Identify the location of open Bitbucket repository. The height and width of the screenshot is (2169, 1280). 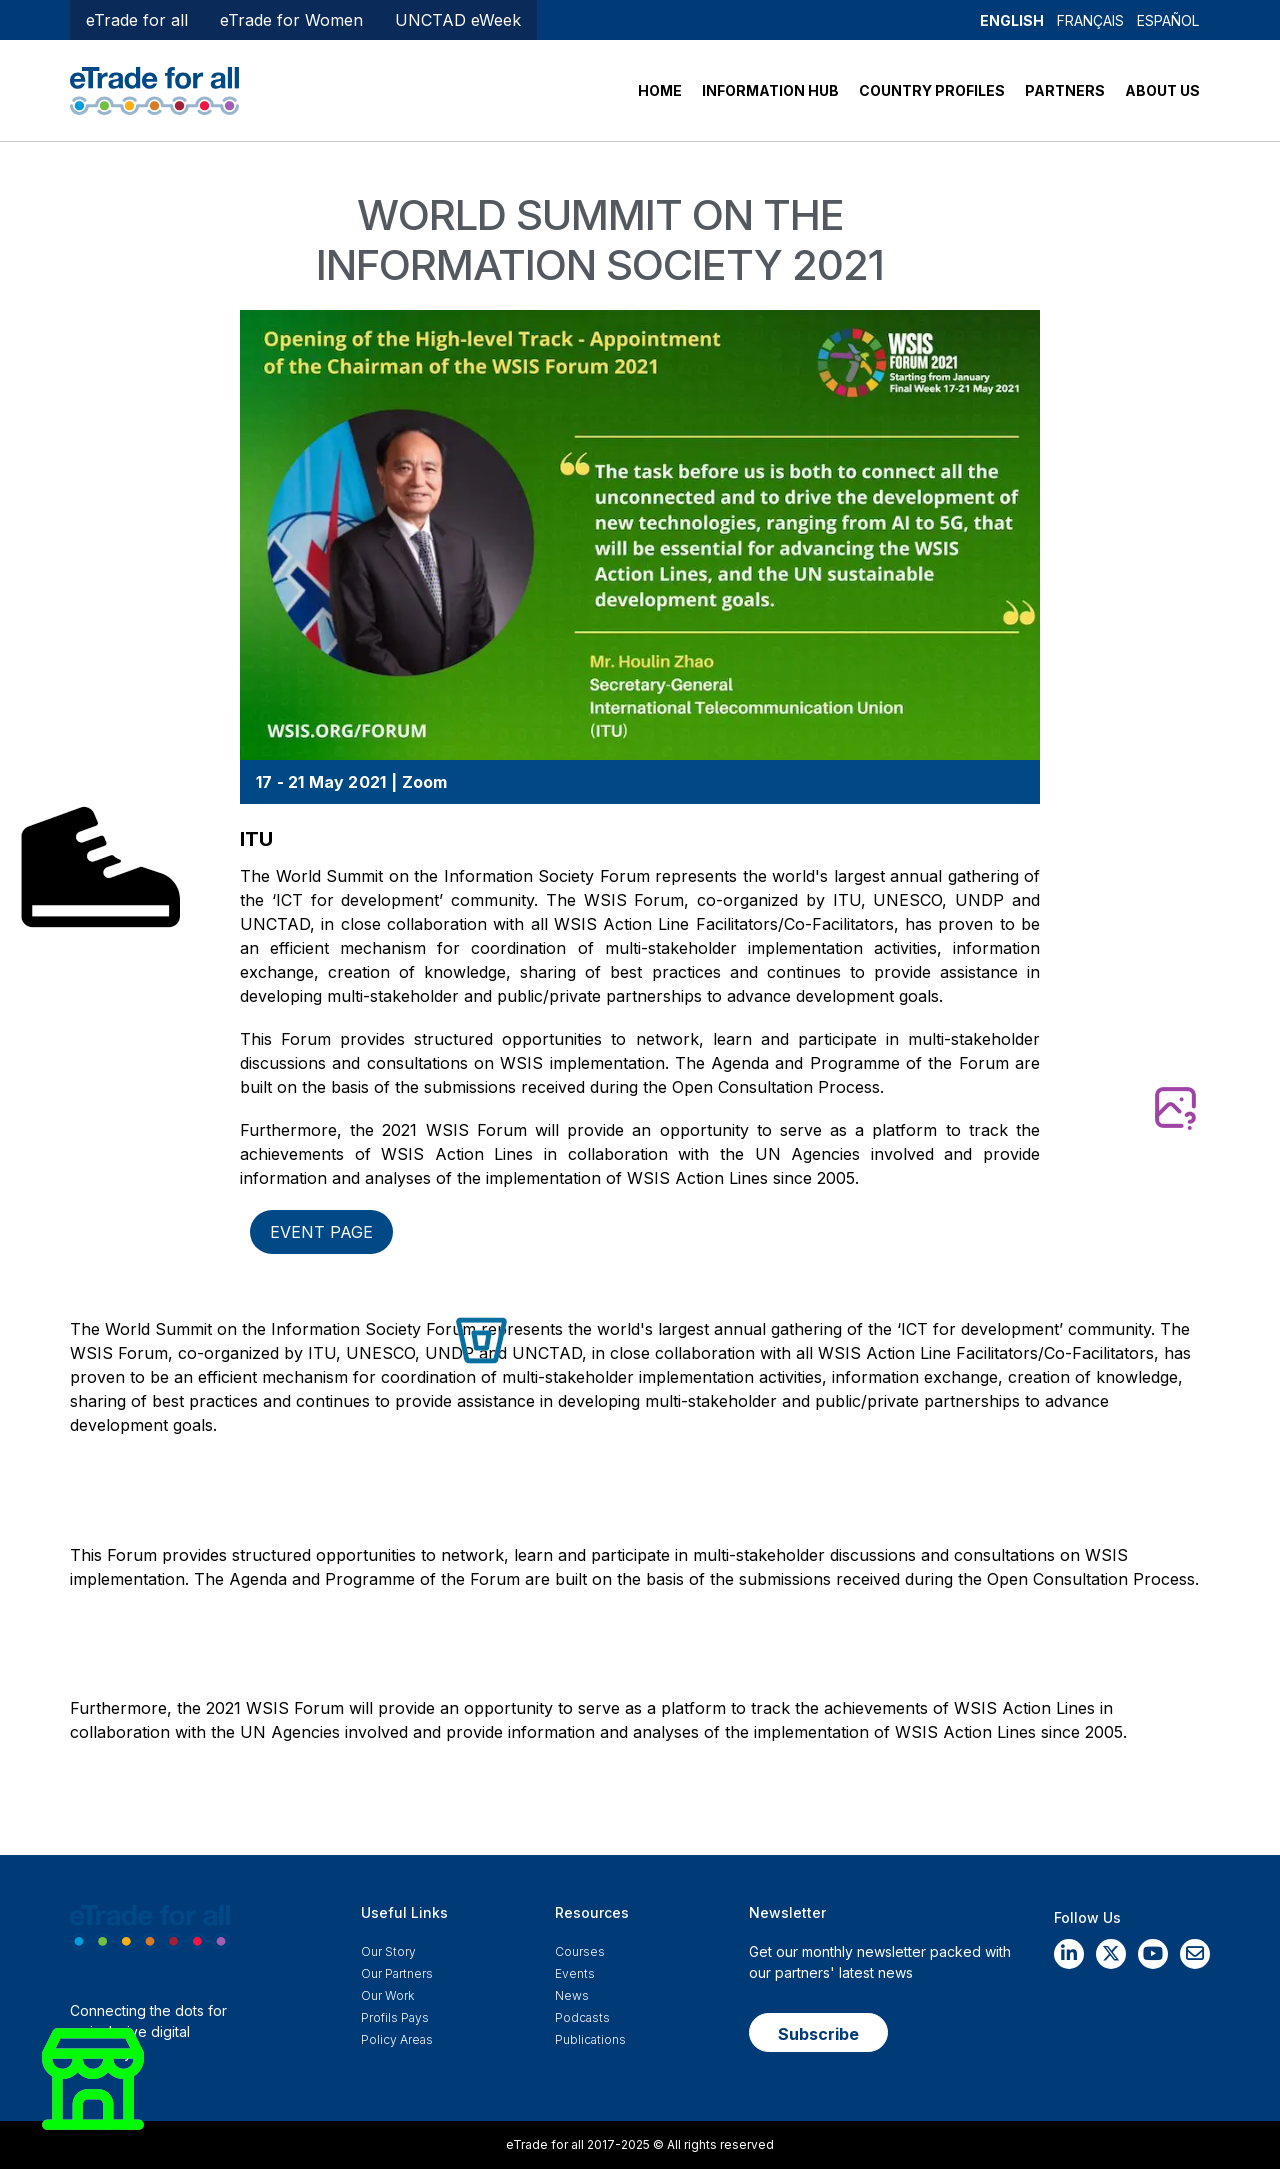
(481, 1340).